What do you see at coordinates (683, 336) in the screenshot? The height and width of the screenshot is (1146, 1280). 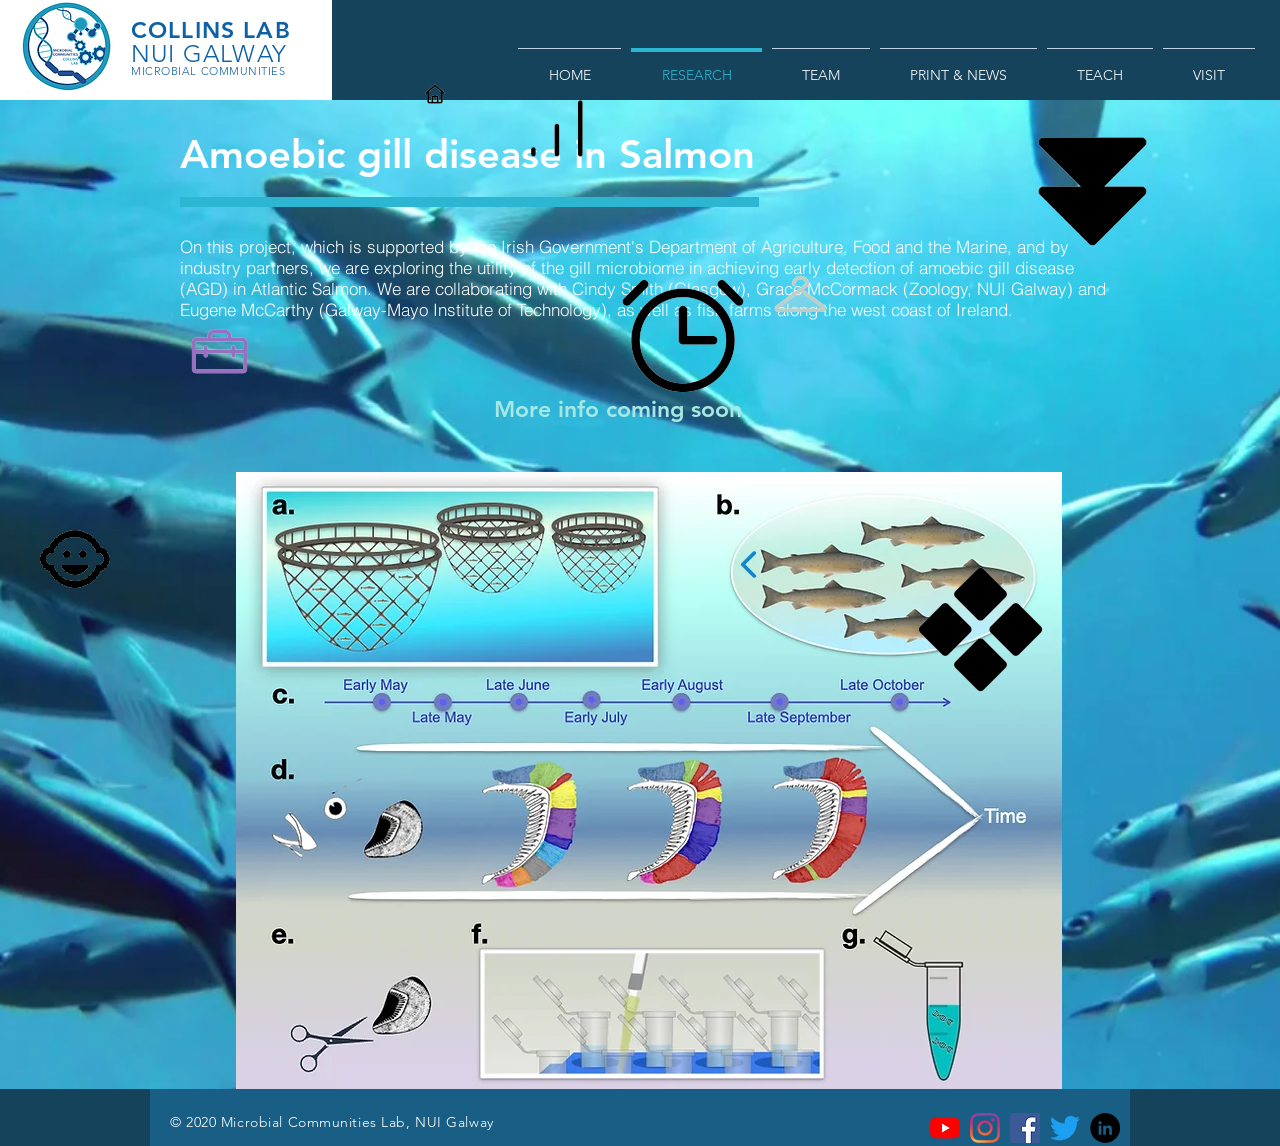 I see `set or manage alarms` at bounding box center [683, 336].